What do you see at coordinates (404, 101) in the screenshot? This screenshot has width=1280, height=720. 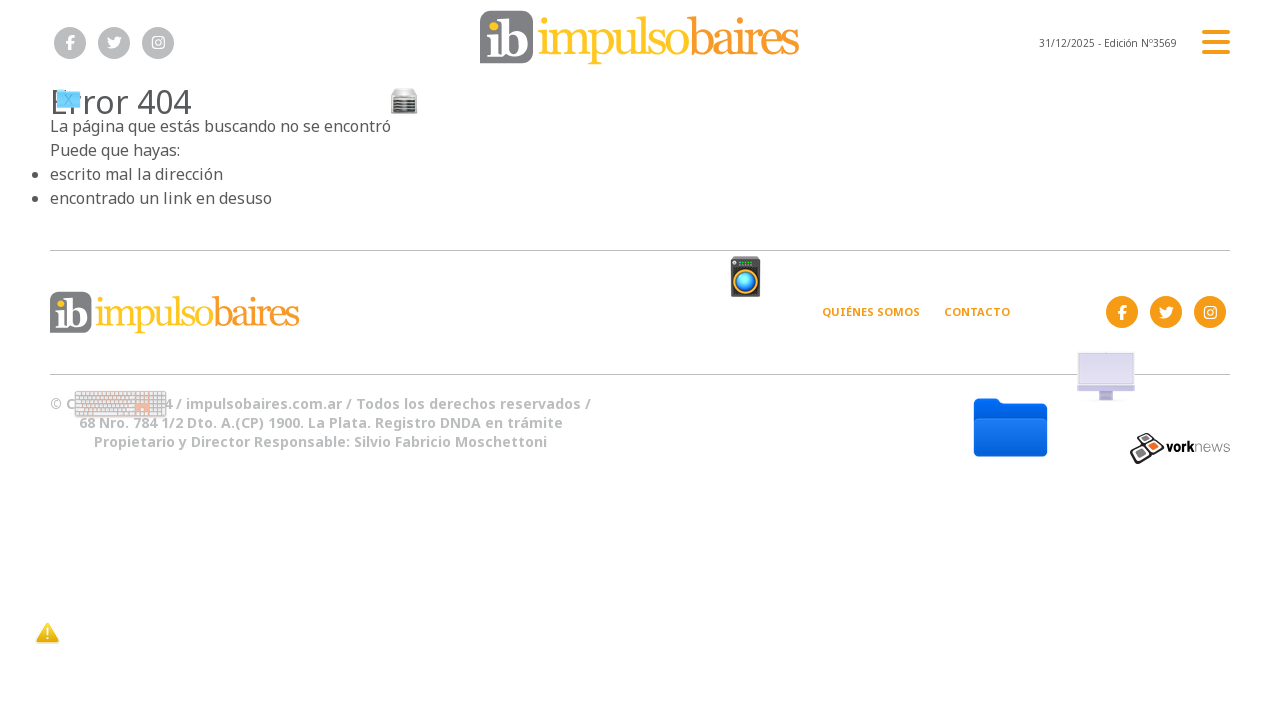 I see `access multi-disk storage device` at bounding box center [404, 101].